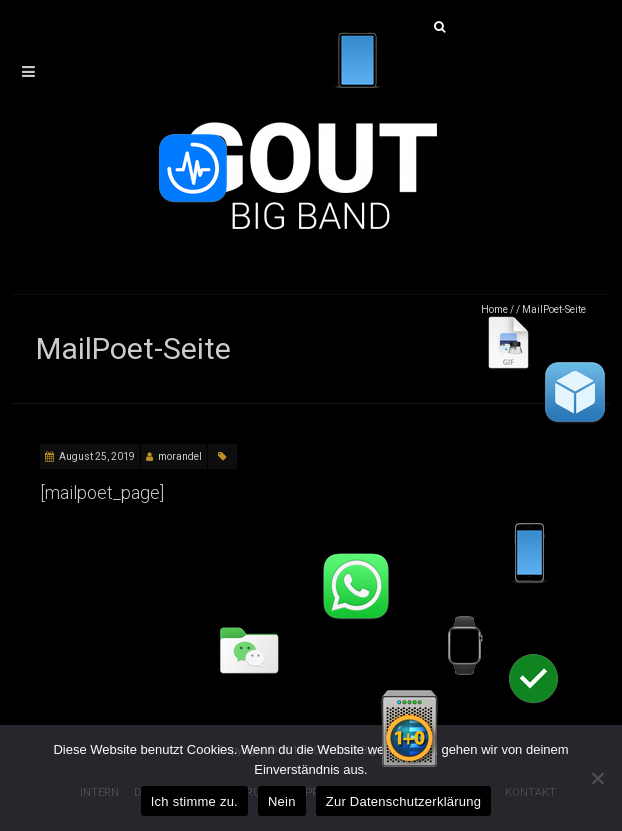 The width and height of the screenshot is (622, 831). I want to click on open wechat files folder, so click(249, 652).